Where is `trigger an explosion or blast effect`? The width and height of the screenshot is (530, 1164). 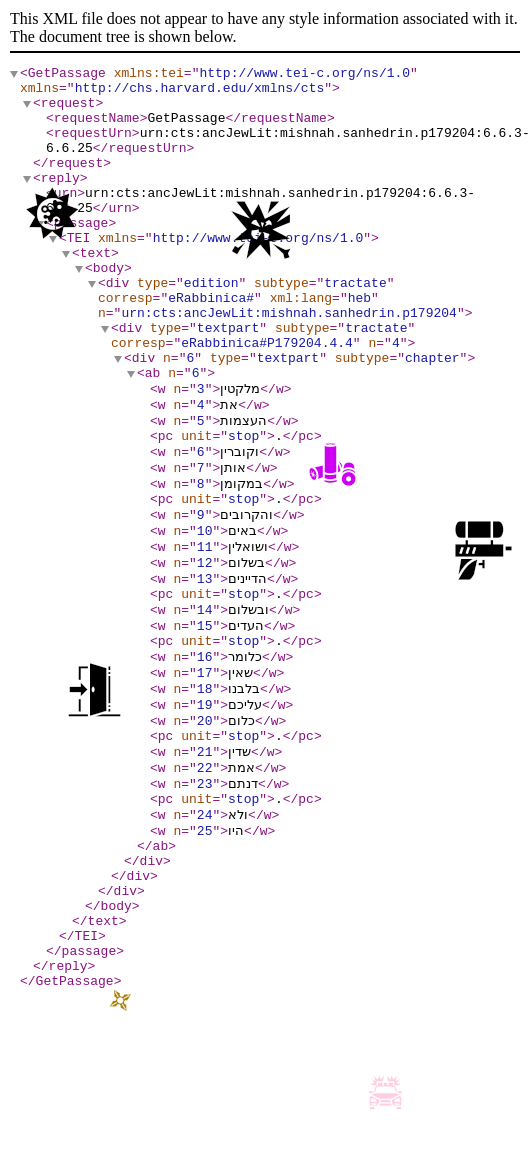
trigger an explosion or blast effect is located at coordinates (260, 230).